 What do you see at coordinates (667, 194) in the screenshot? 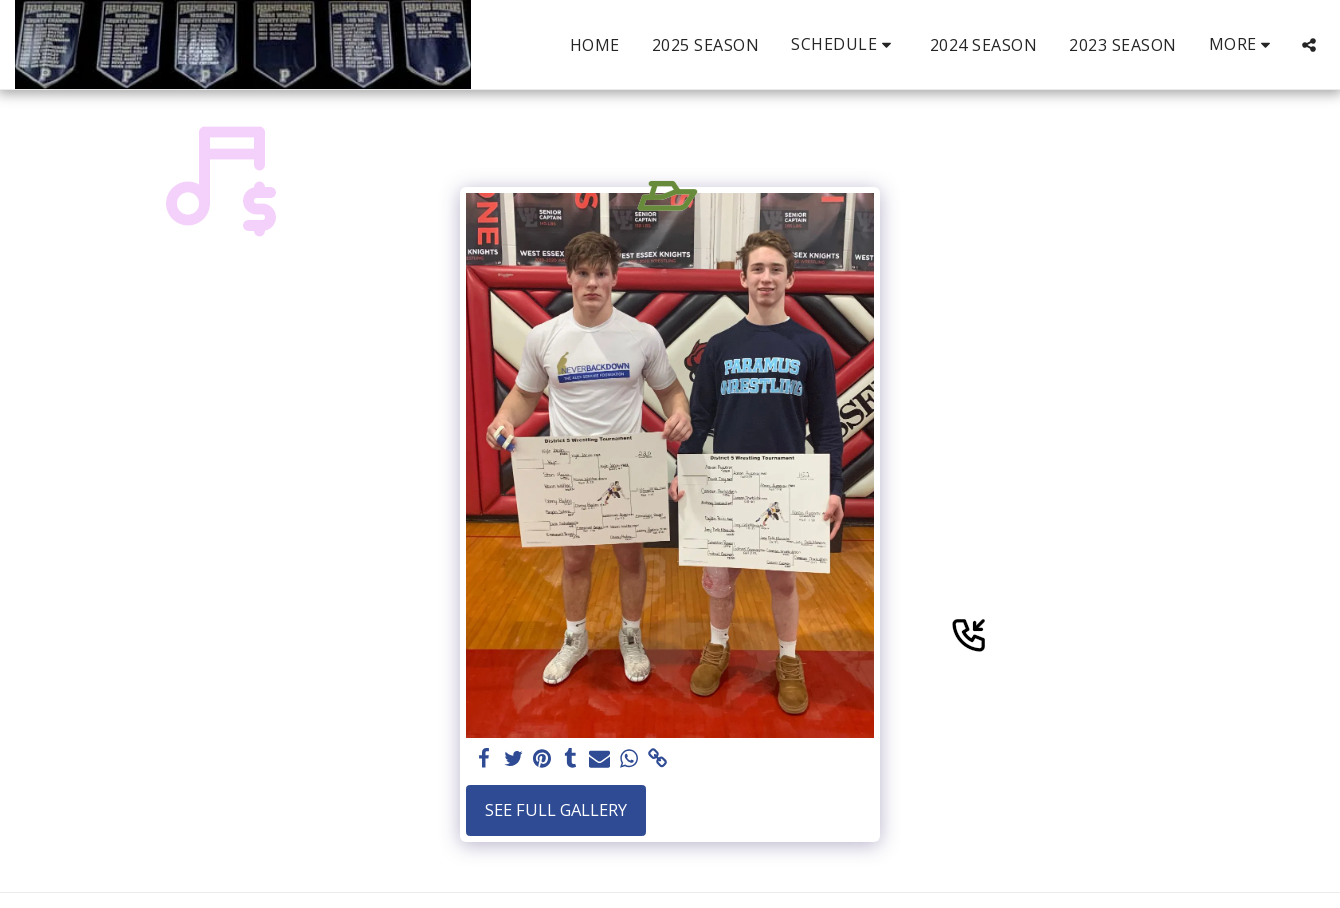
I see `access boat rental or marina services` at bounding box center [667, 194].